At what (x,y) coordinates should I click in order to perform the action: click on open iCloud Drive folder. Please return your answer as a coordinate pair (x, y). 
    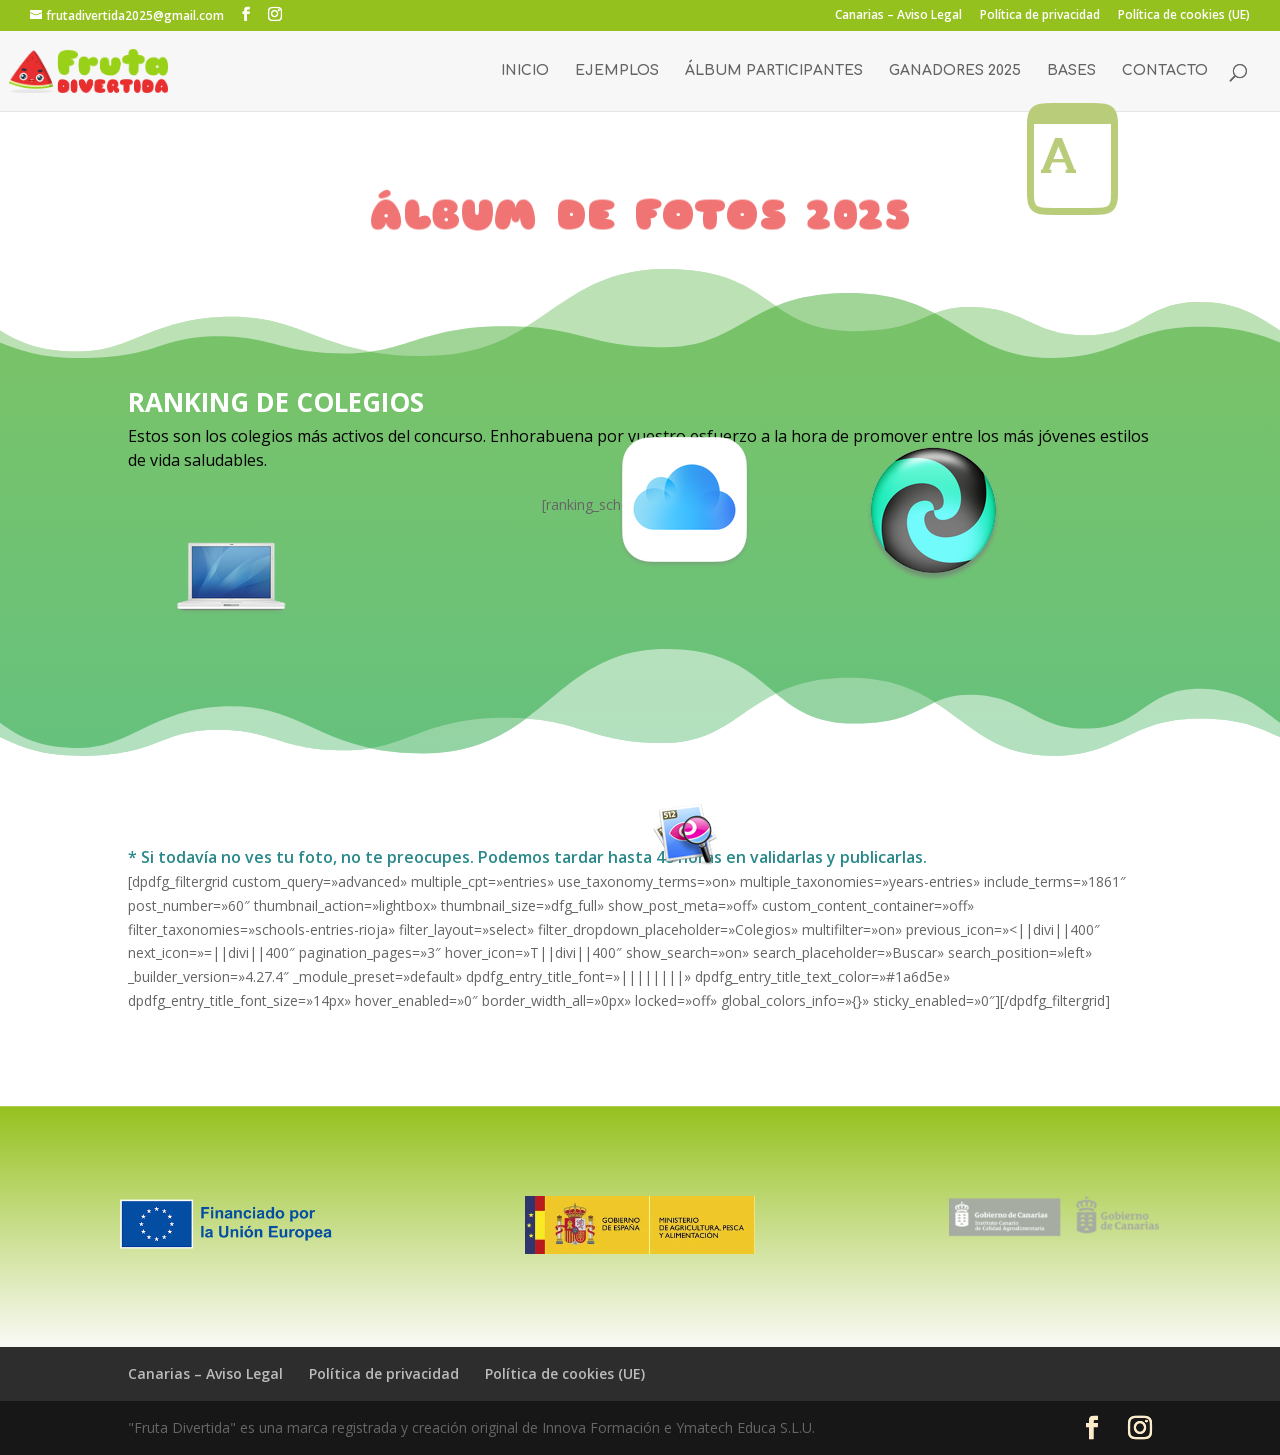
    Looking at the image, I should click on (684, 499).